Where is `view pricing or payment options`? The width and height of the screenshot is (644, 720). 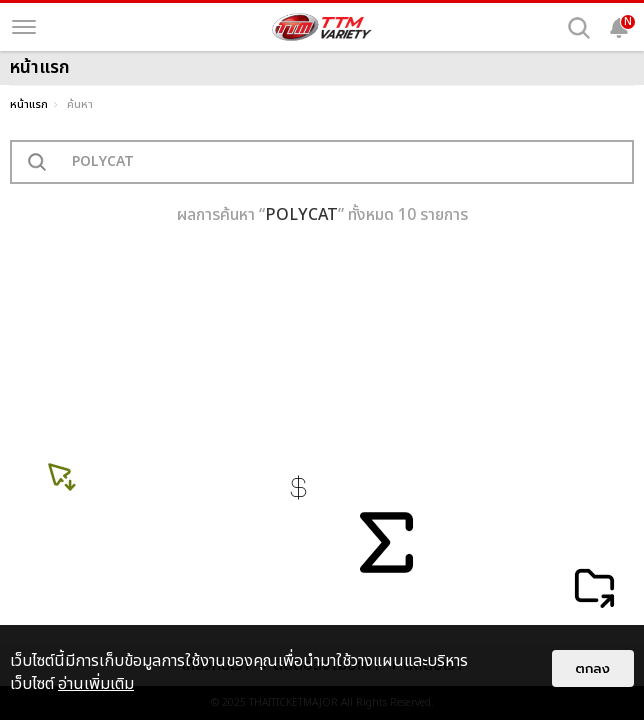
view pricing or payment options is located at coordinates (298, 487).